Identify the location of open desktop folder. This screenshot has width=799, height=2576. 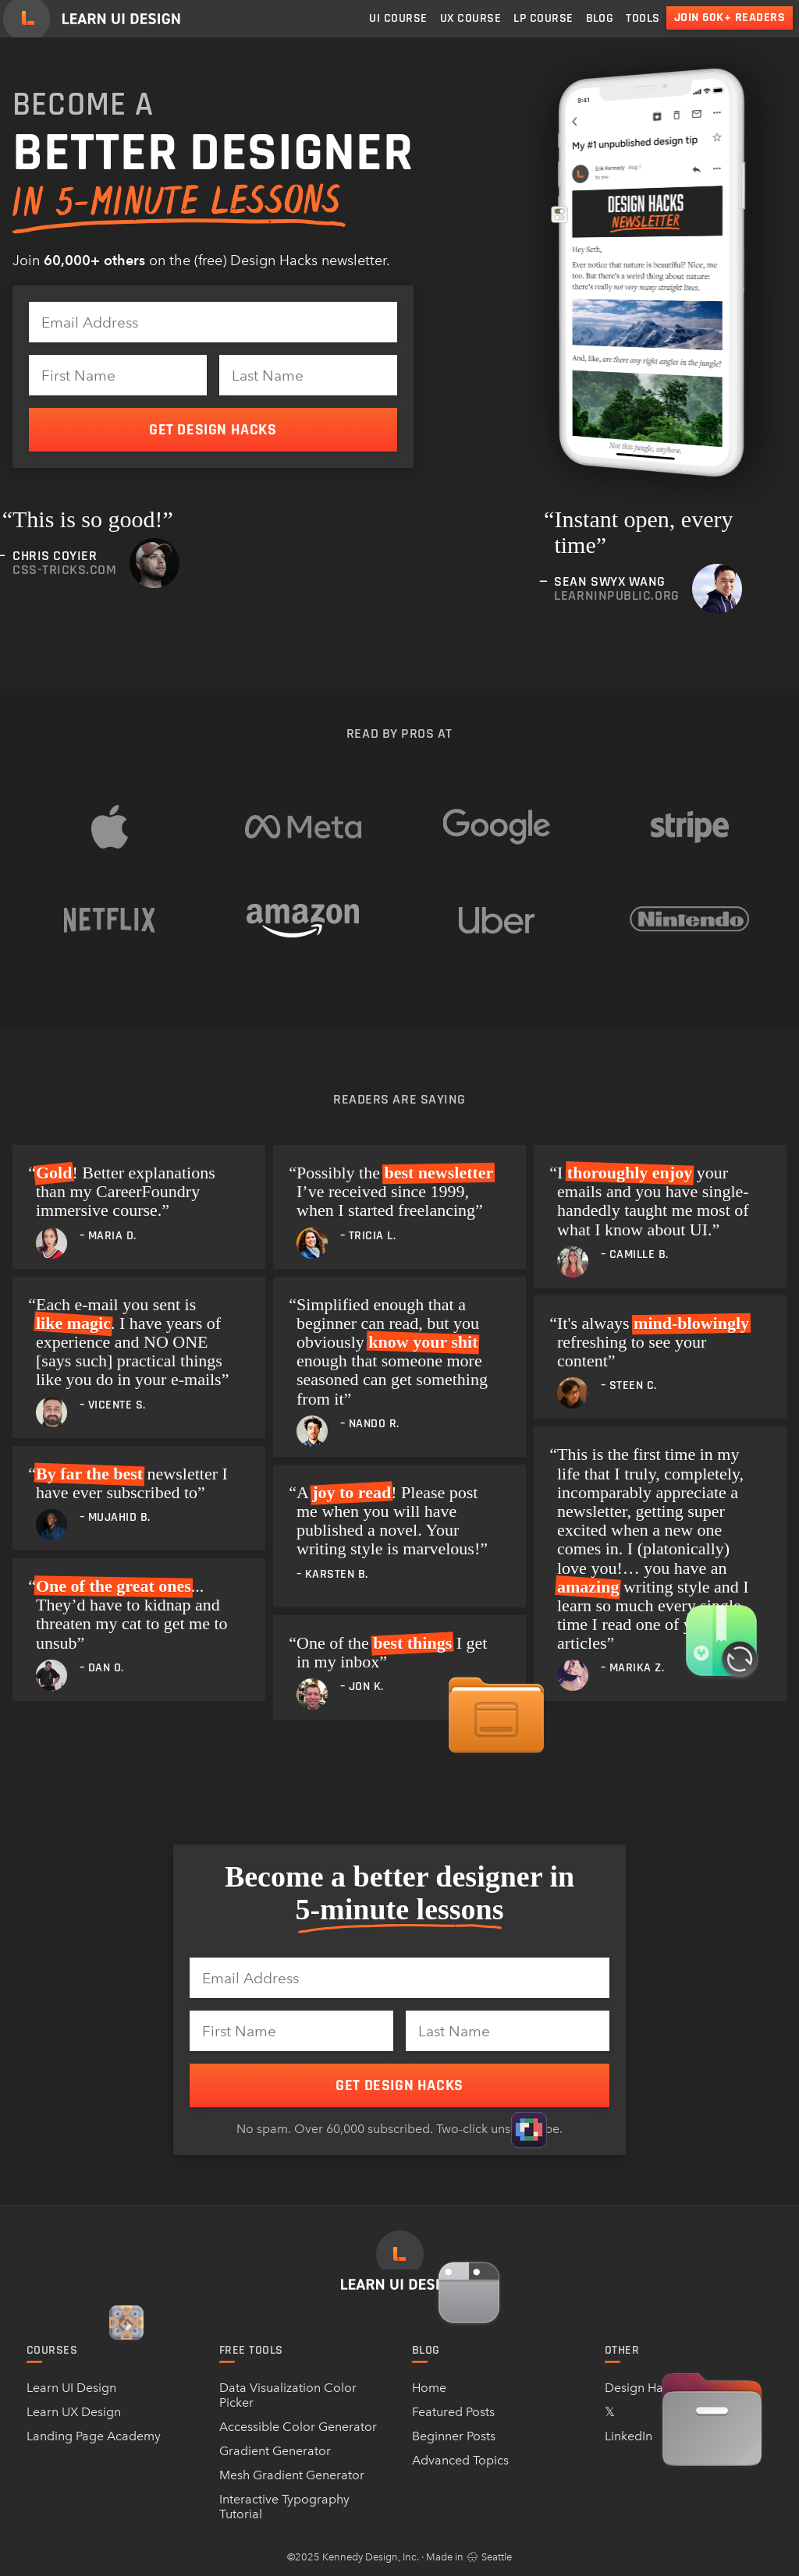
(496, 1715).